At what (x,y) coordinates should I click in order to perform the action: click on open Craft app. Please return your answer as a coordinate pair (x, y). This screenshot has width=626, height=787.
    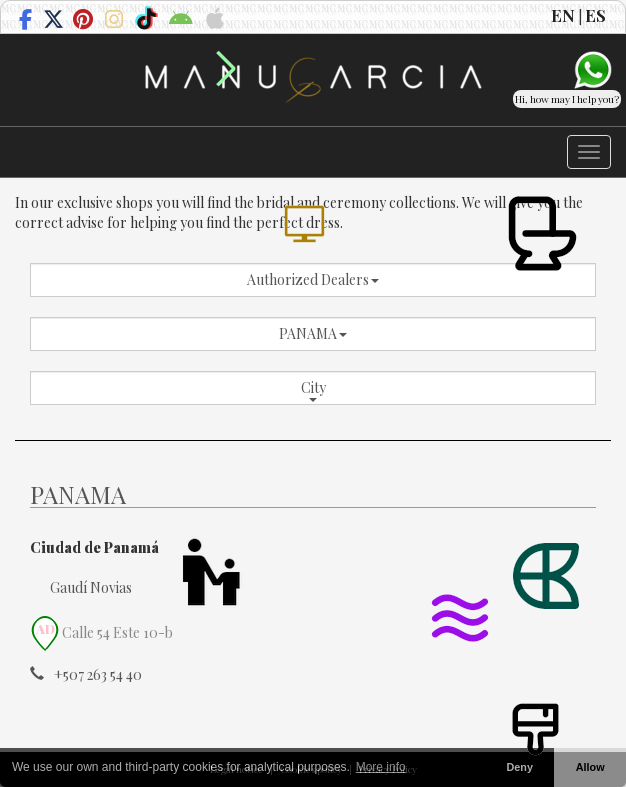
    Looking at the image, I should click on (546, 576).